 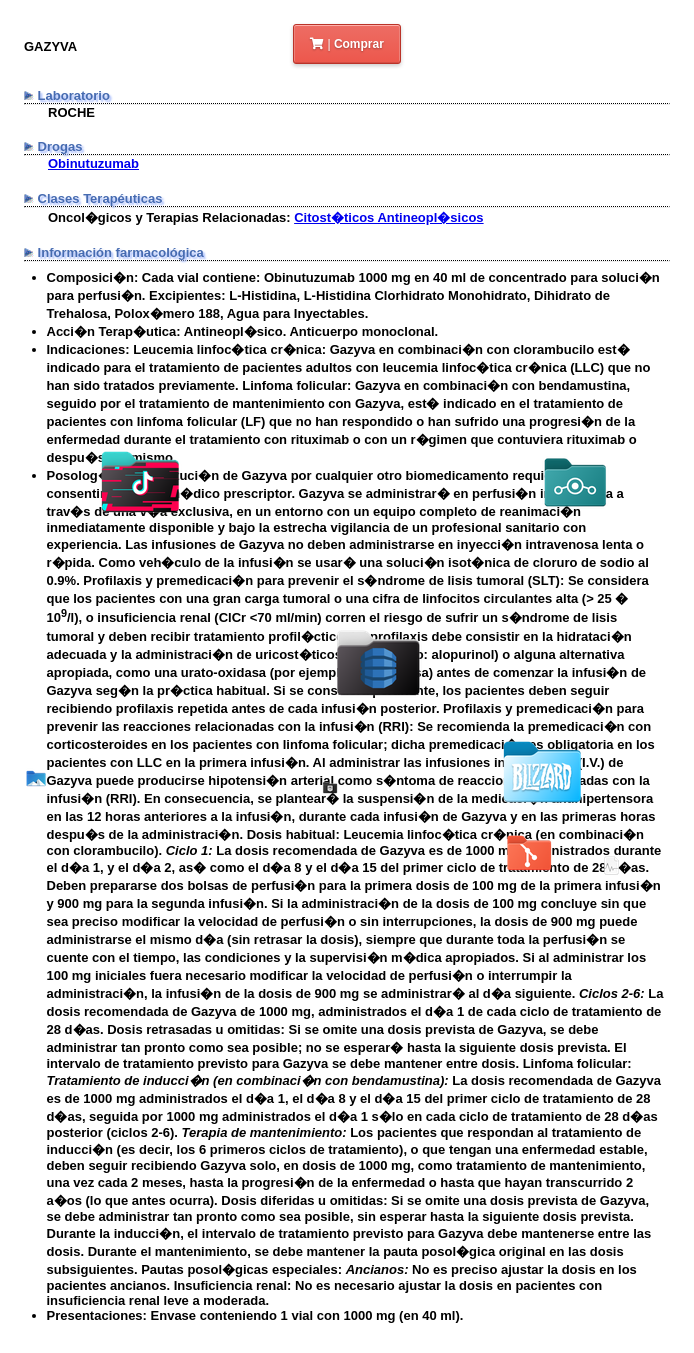 I want to click on open folder containing landscape or mountain photos, so click(x=36, y=779).